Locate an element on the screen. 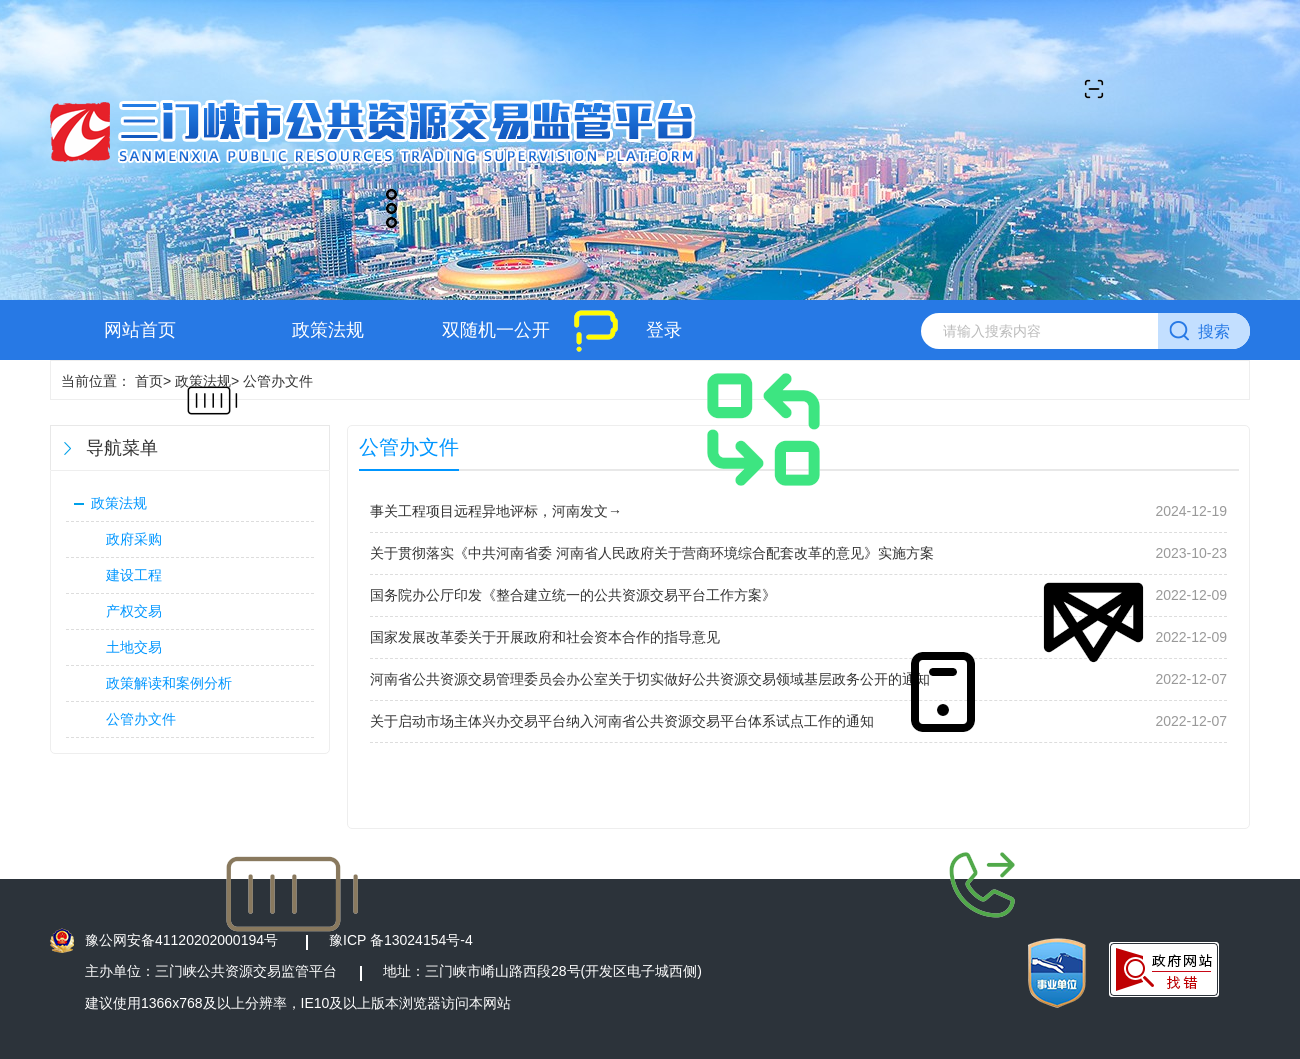 The image size is (1300, 1059). scan a barcode or QR code is located at coordinates (1094, 89).